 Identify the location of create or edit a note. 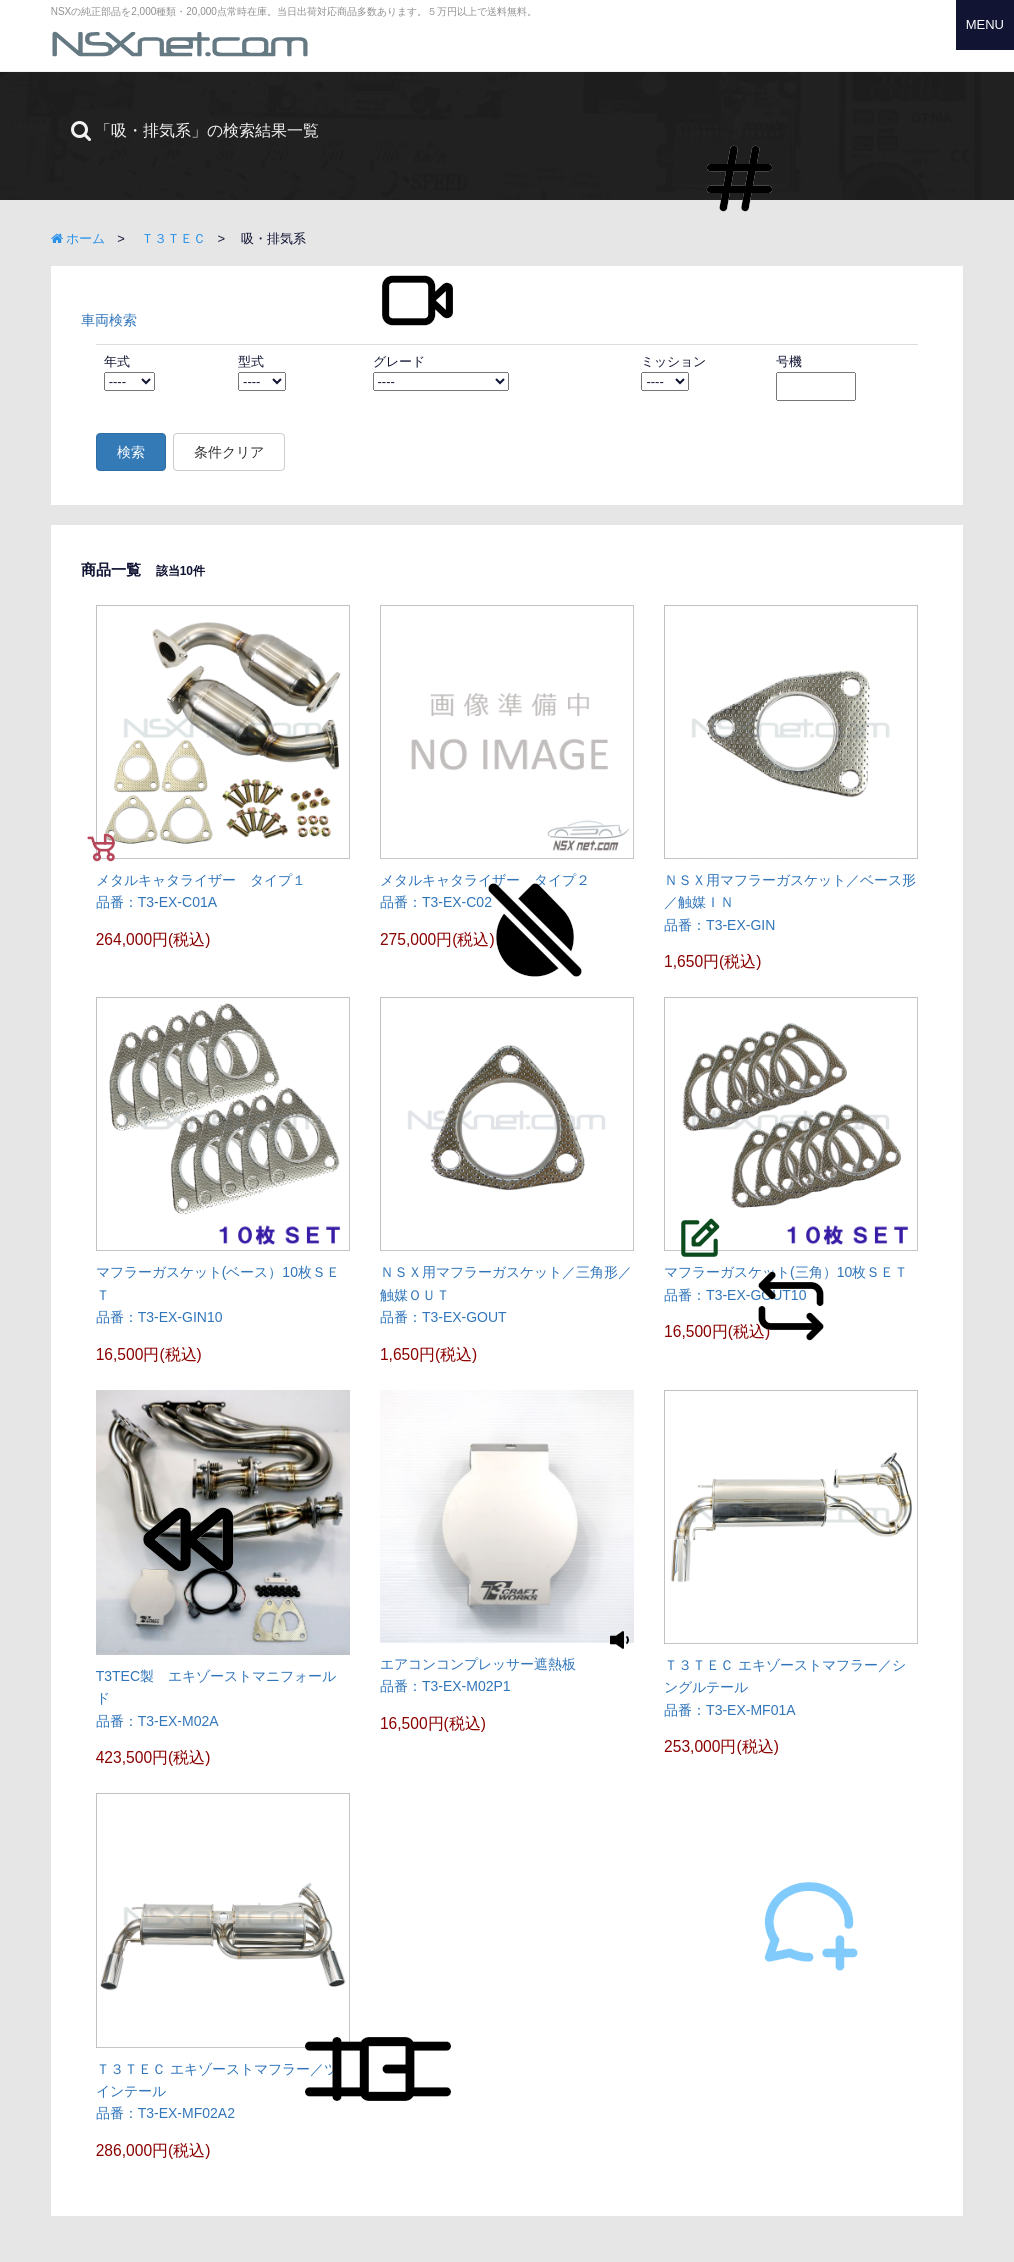
(699, 1238).